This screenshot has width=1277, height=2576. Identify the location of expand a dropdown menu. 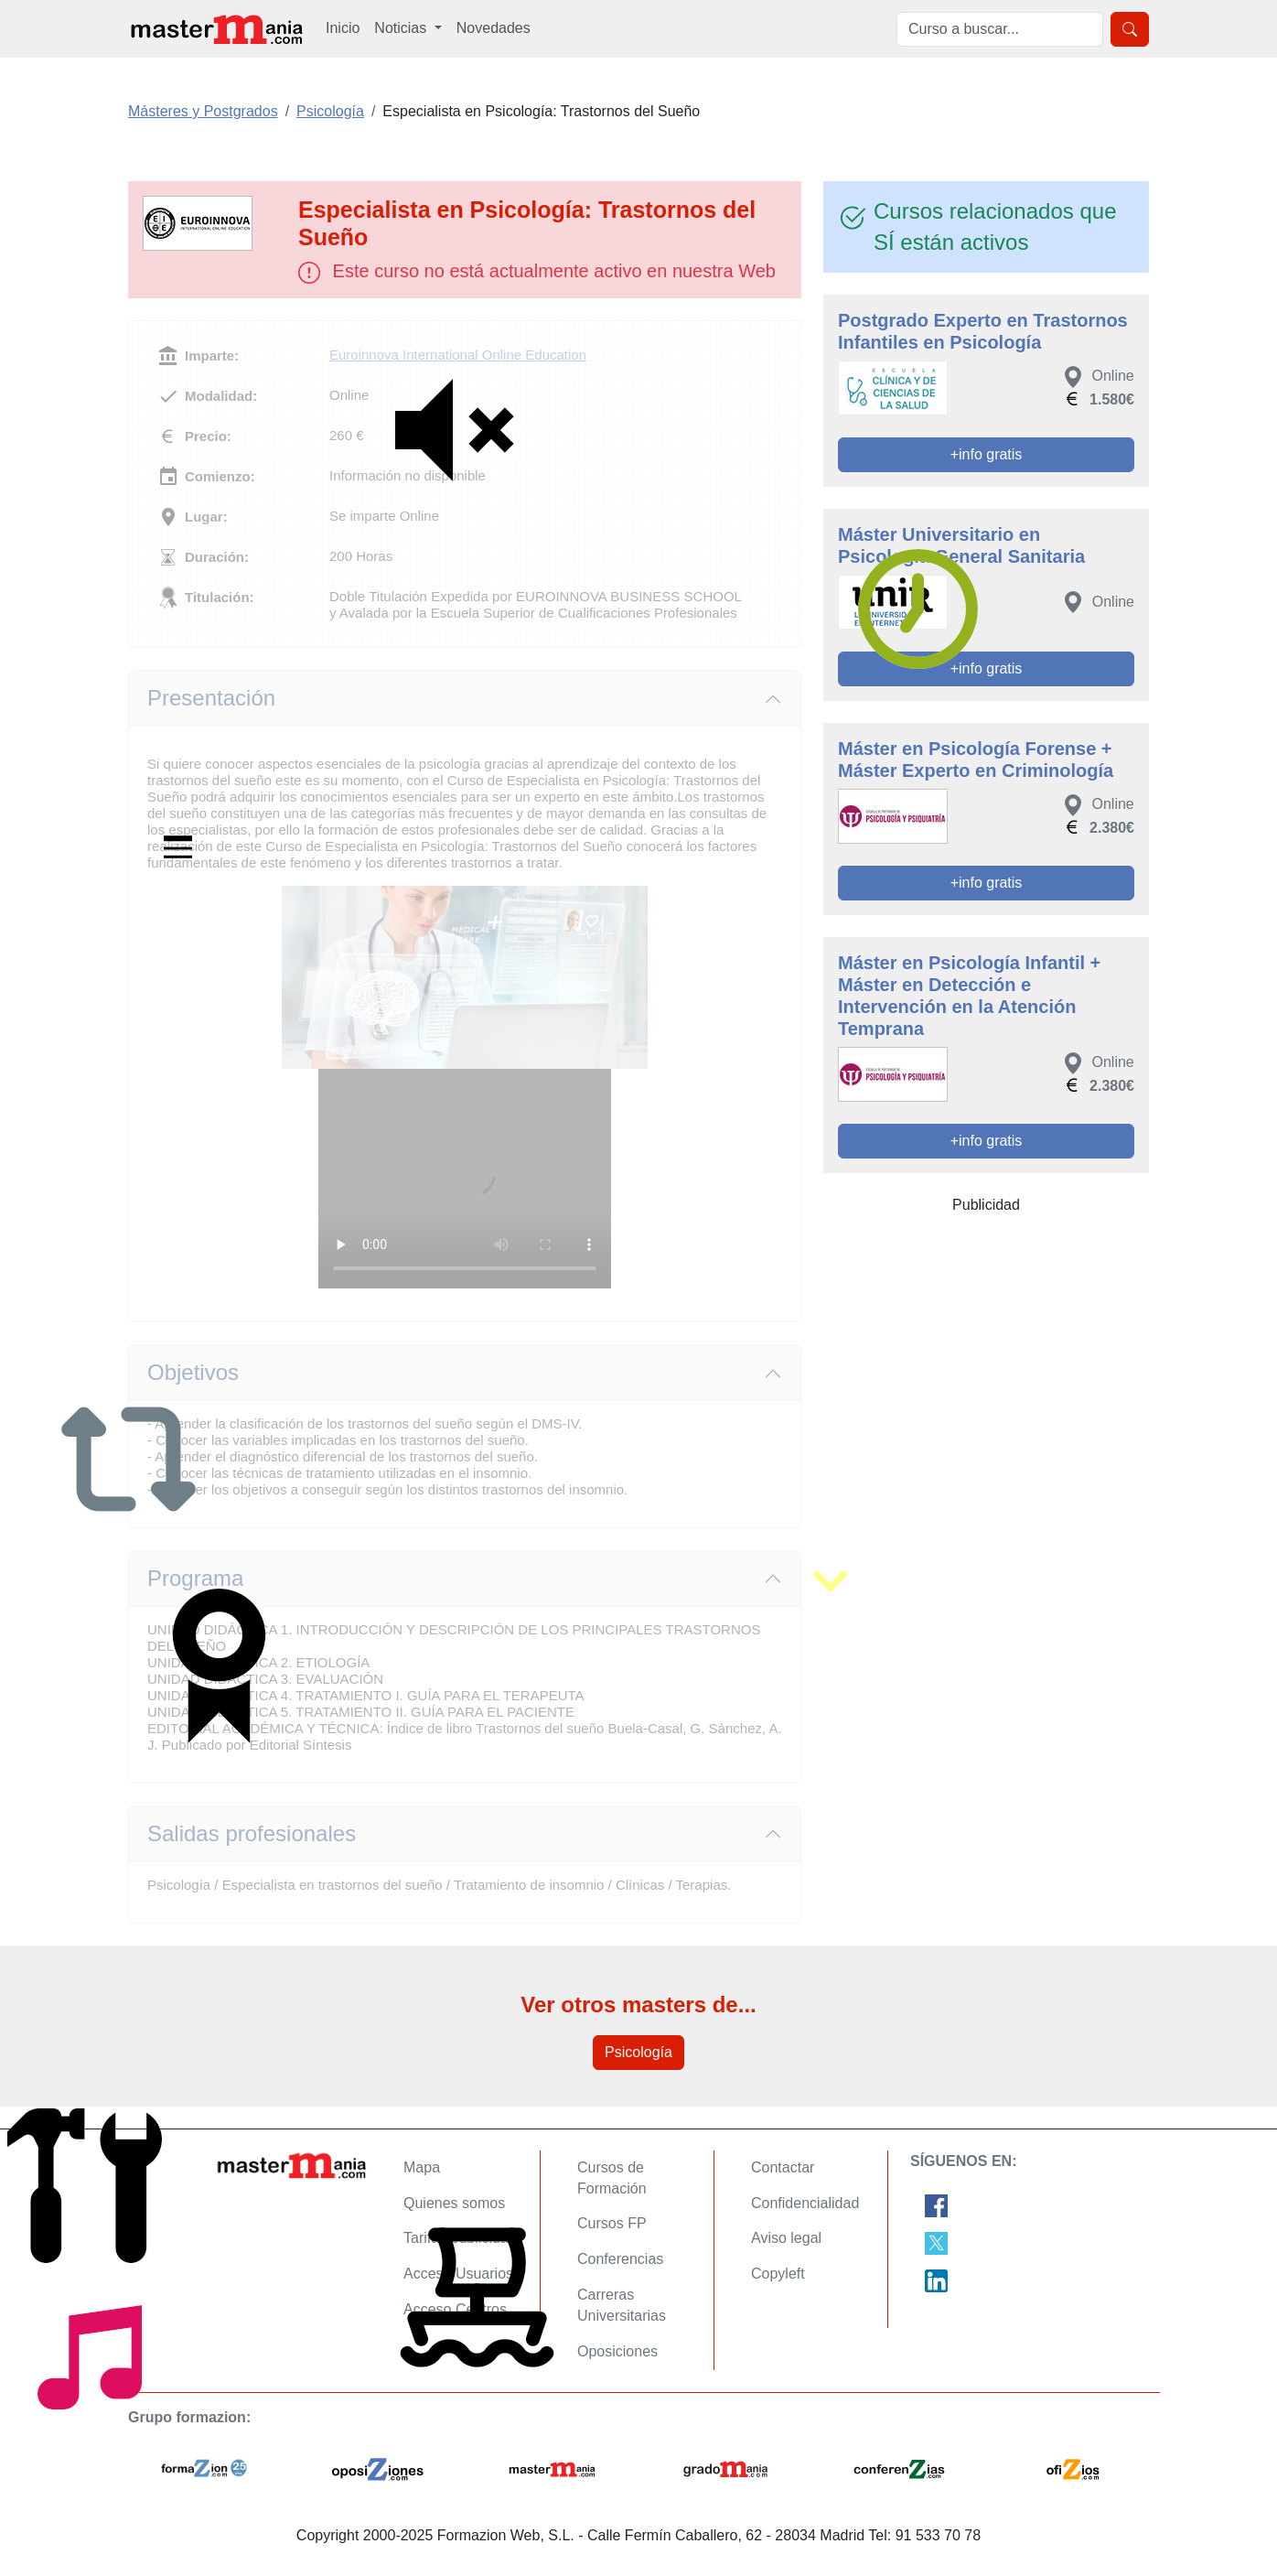
(830, 1580).